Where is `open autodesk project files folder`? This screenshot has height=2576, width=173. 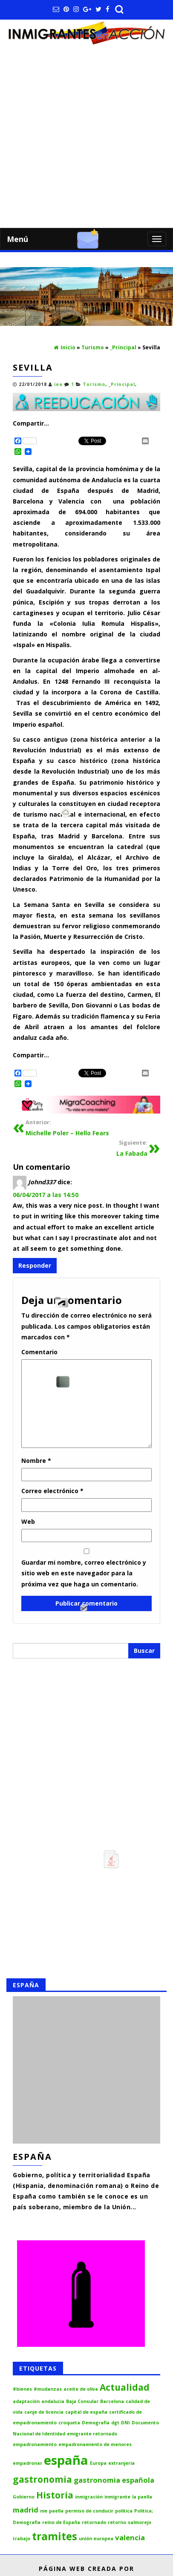 open autodesk project files folder is located at coordinates (61, 1302).